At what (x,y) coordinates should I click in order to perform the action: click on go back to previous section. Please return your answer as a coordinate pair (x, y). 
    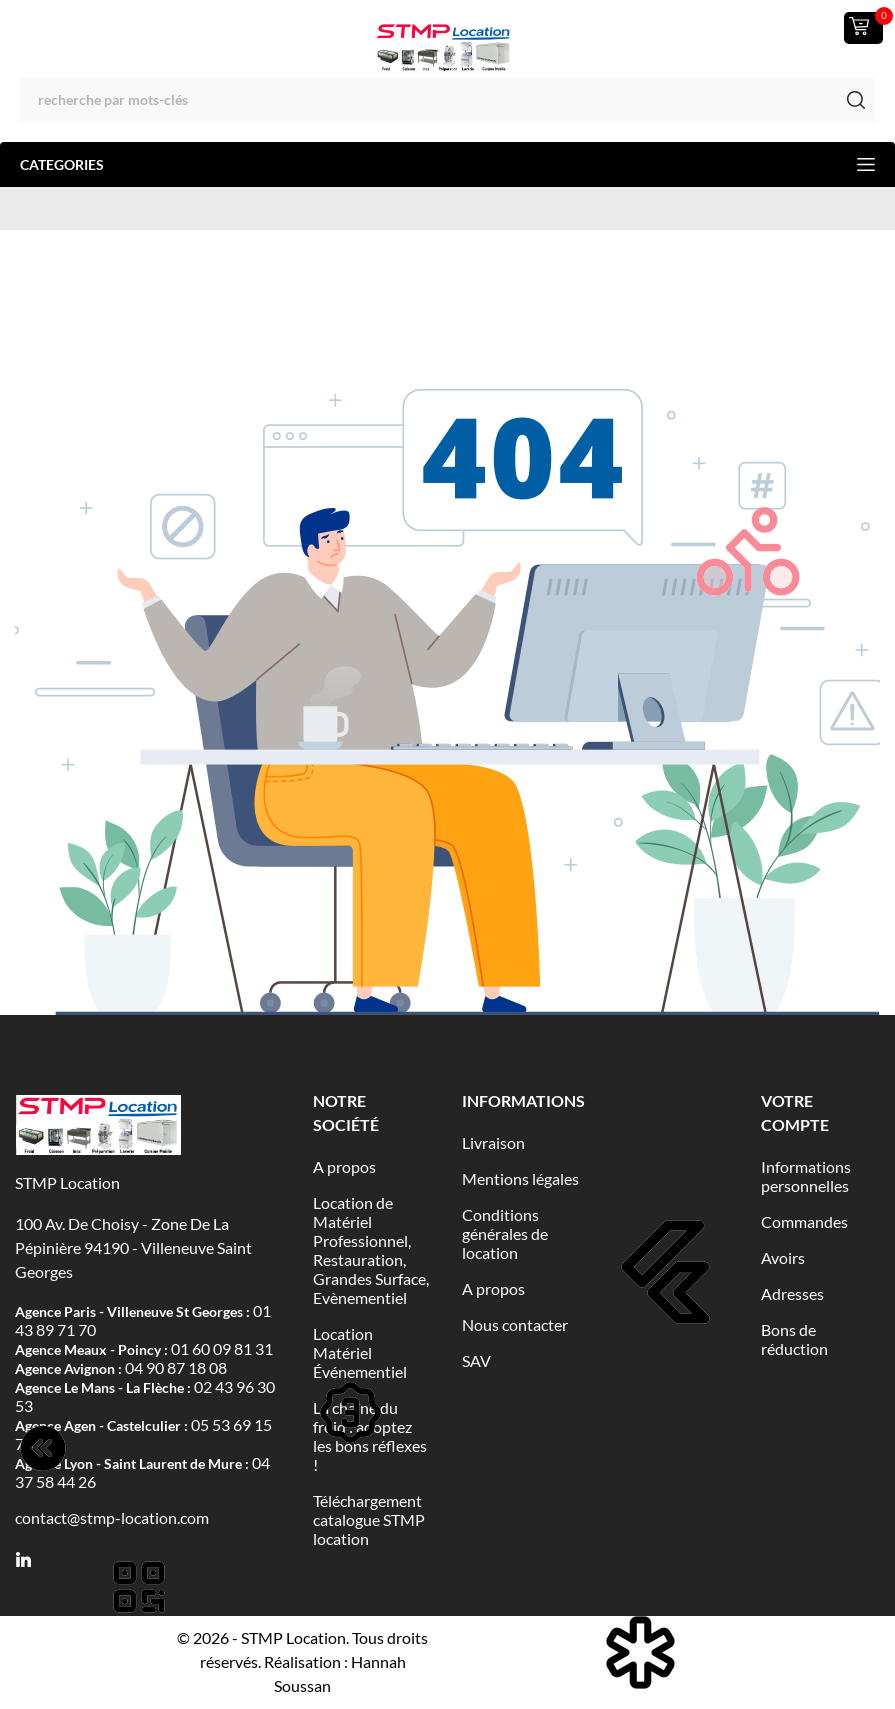
    Looking at the image, I should click on (43, 1448).